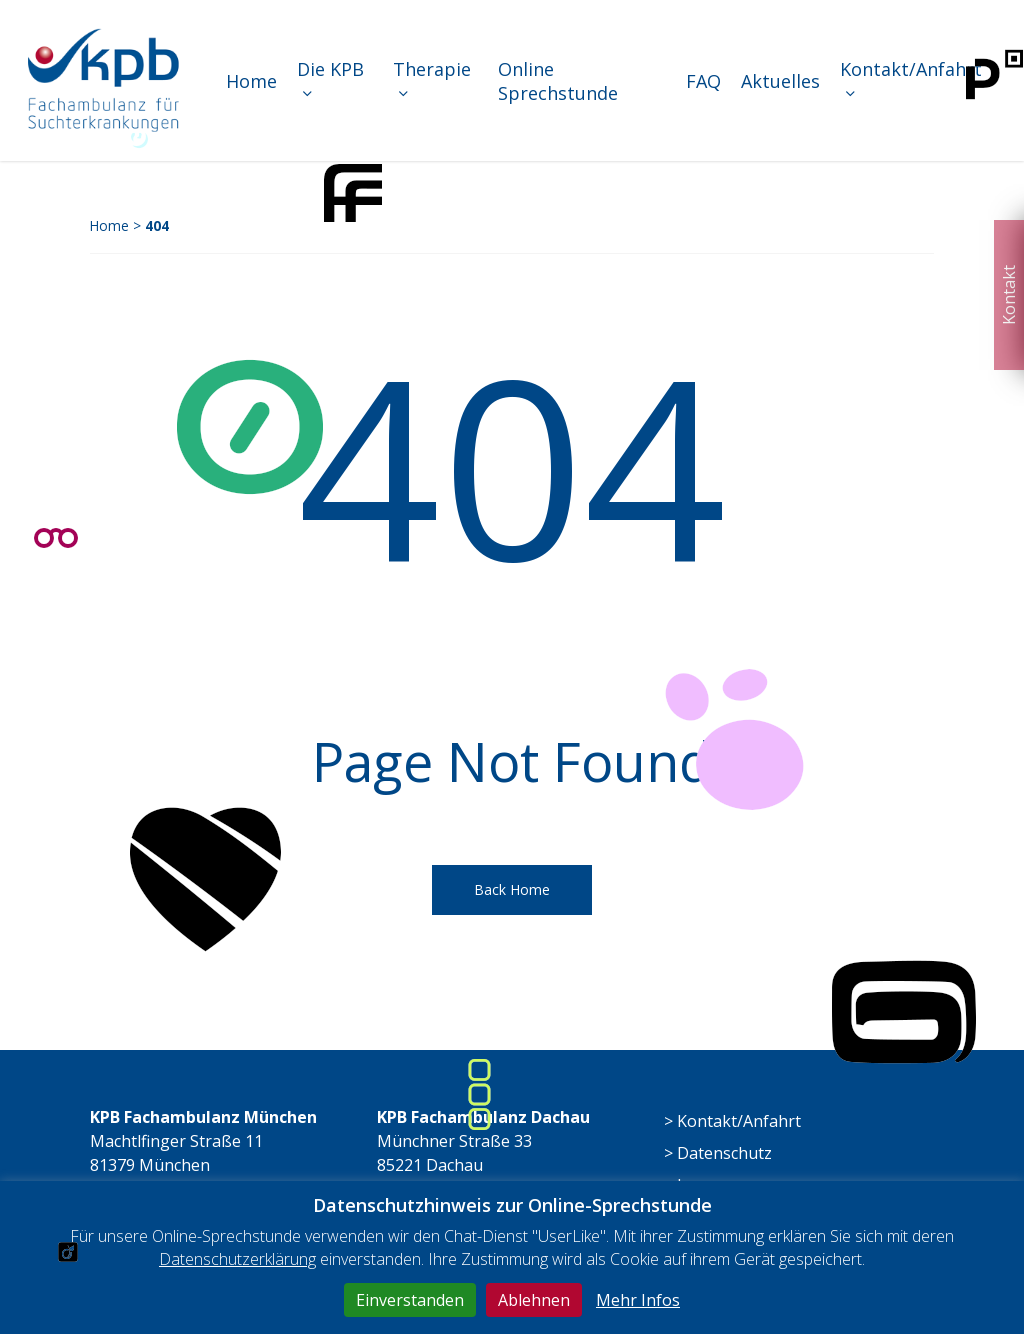 This screenshot has width=1024, height=1334. I want to click on open the Southwest Airlines app, so click(205, 879).